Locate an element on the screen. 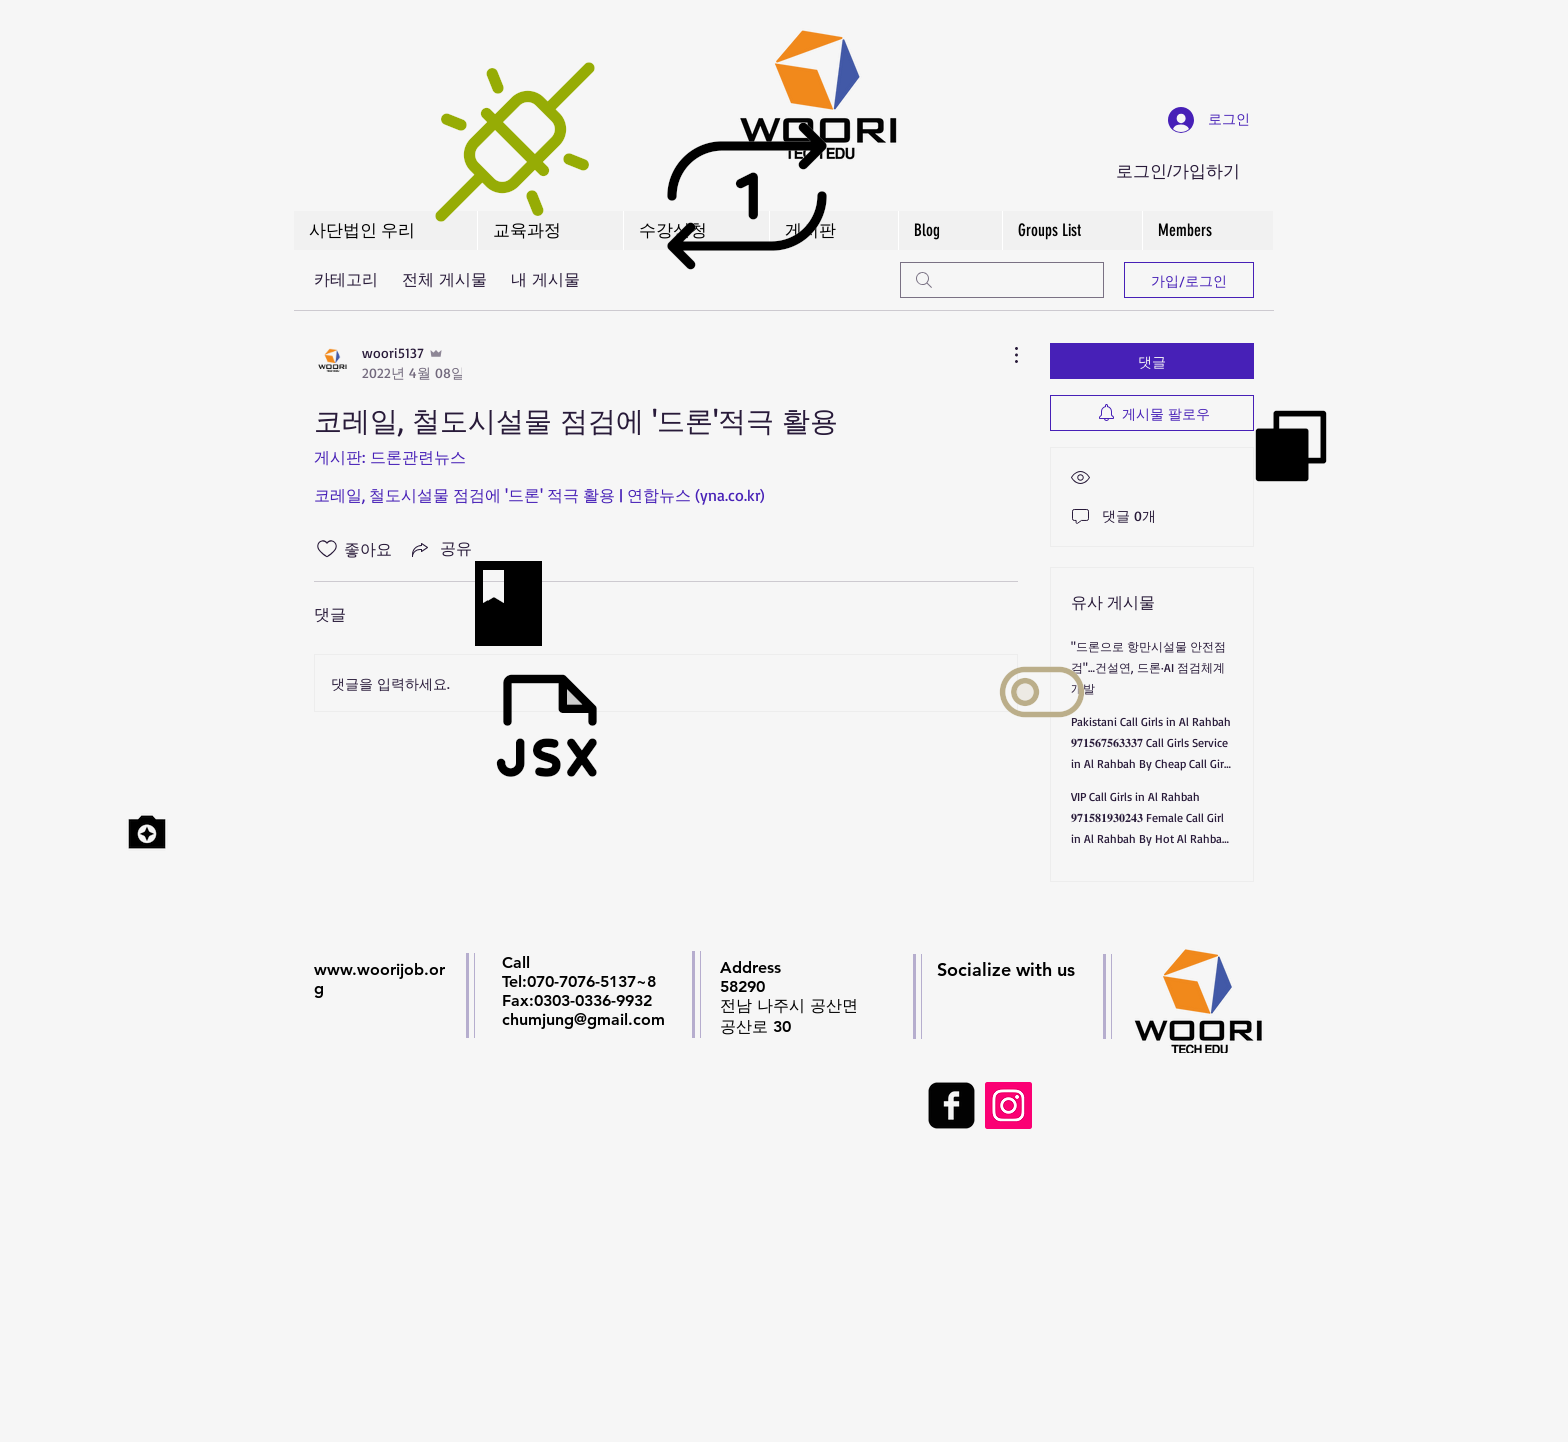  enhance or improve photo quality is located at coordinates (147, 832).